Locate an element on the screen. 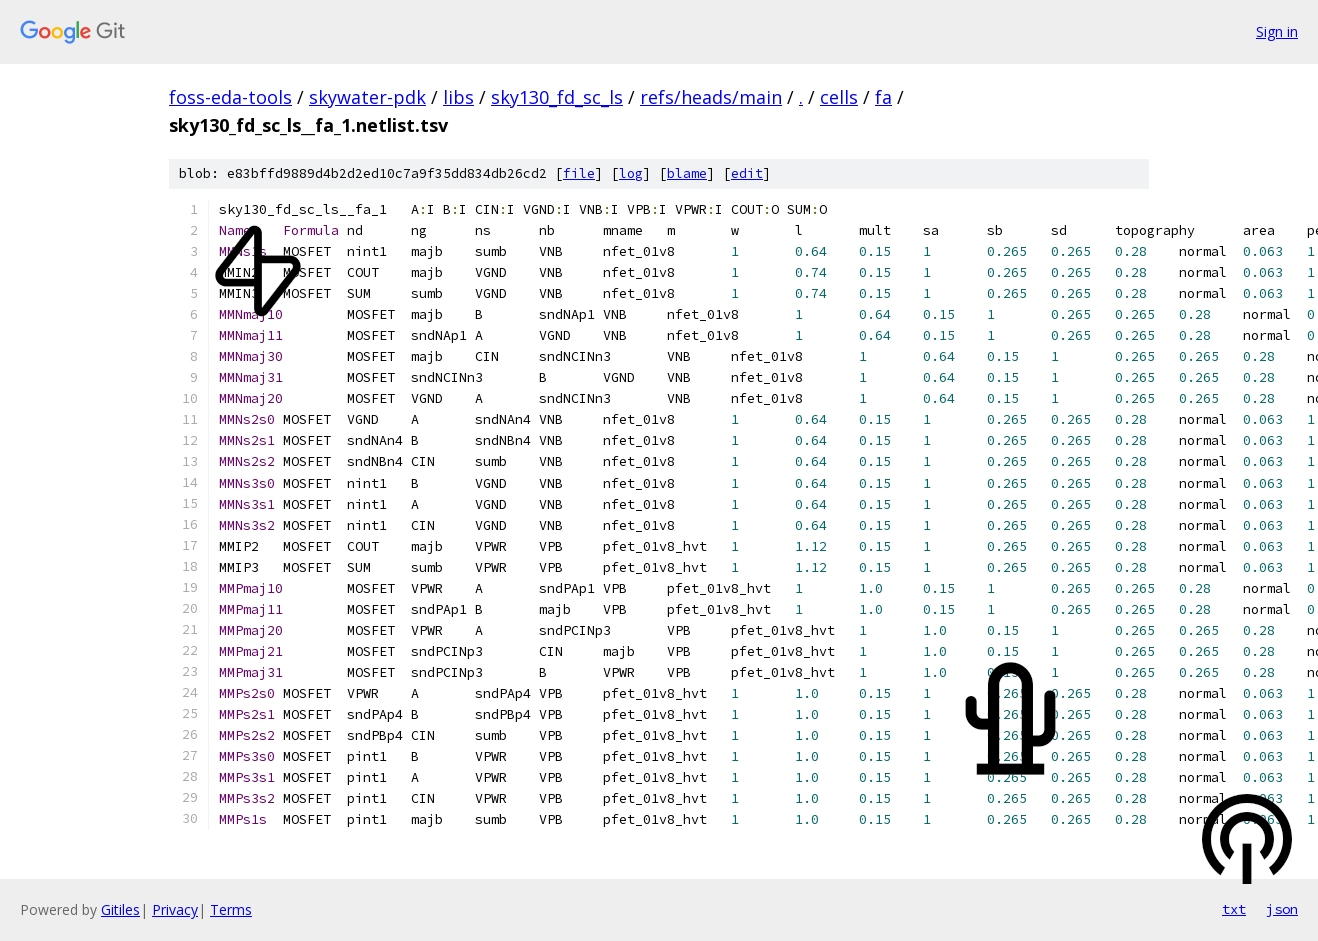  supabase logo is located at coordinates (258, 271).